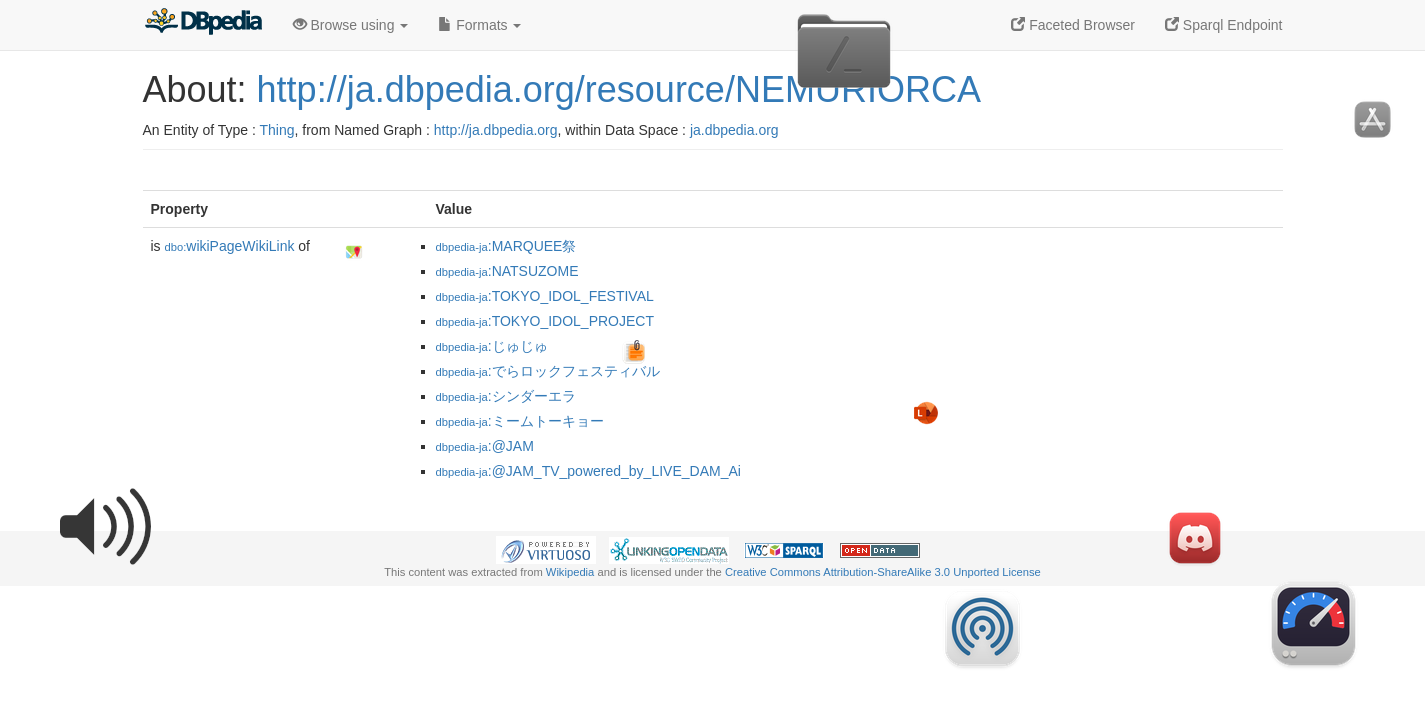  I want to click on open snapdrop for local file sharing, so click(982, 628).